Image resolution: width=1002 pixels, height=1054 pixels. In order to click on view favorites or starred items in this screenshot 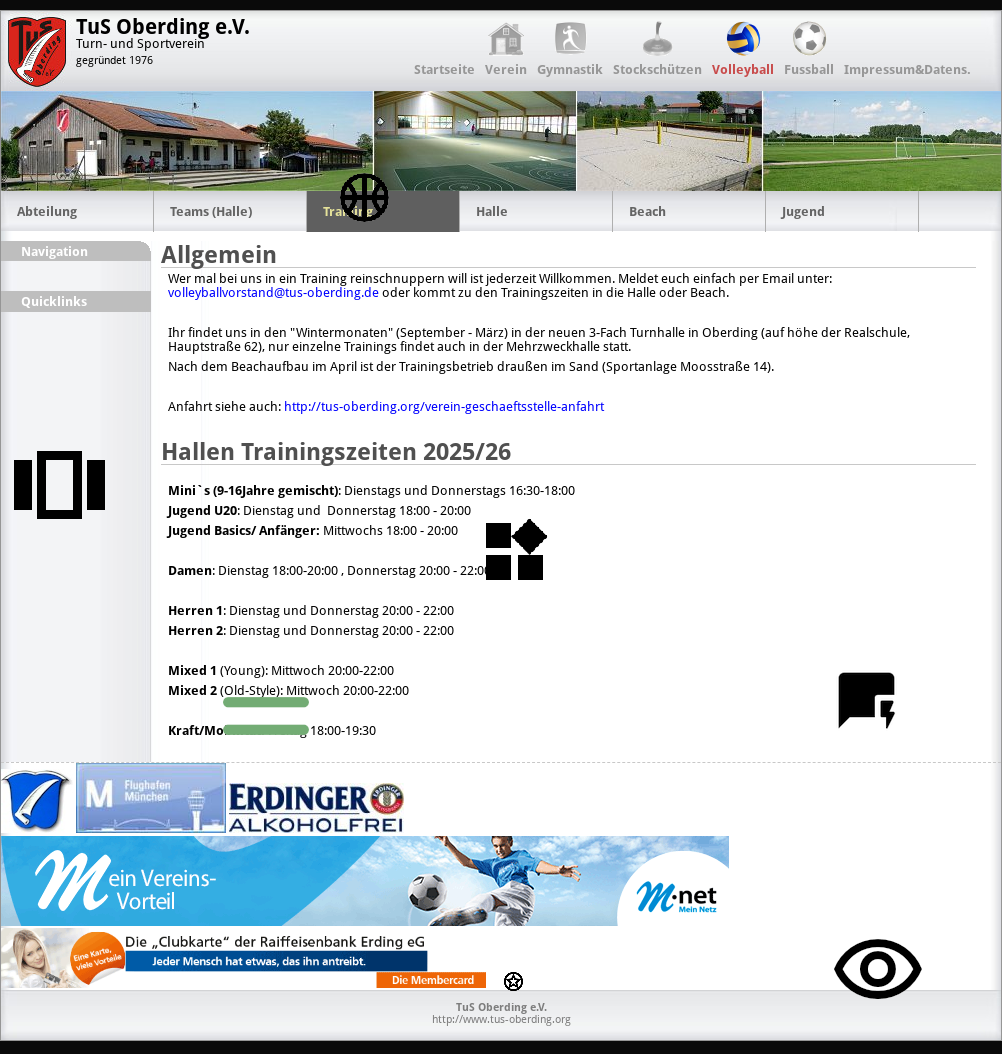, I will do `click(513, 981)`.